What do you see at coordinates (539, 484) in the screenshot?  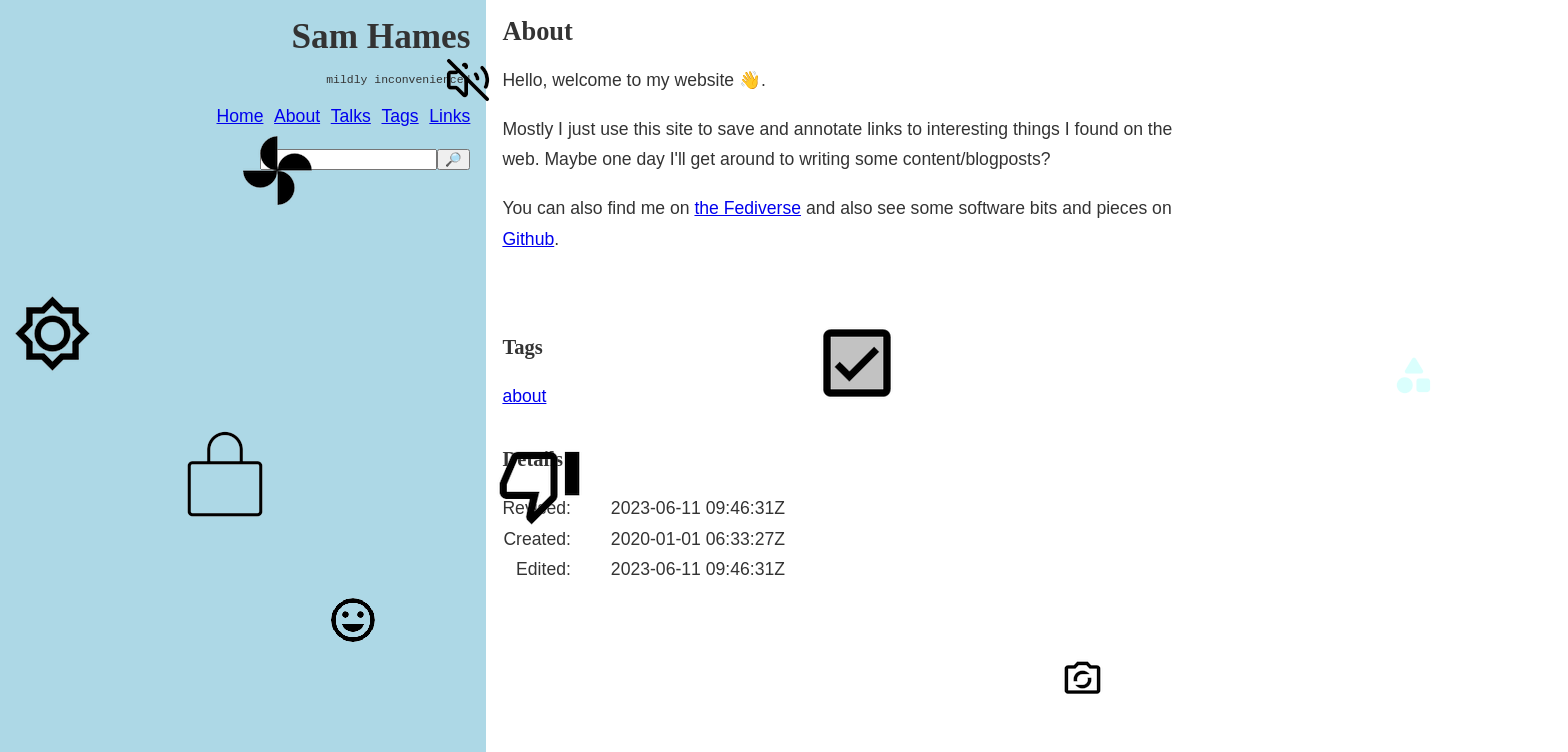 I see `dislike or downvote content` at bounding box center [539, 484].